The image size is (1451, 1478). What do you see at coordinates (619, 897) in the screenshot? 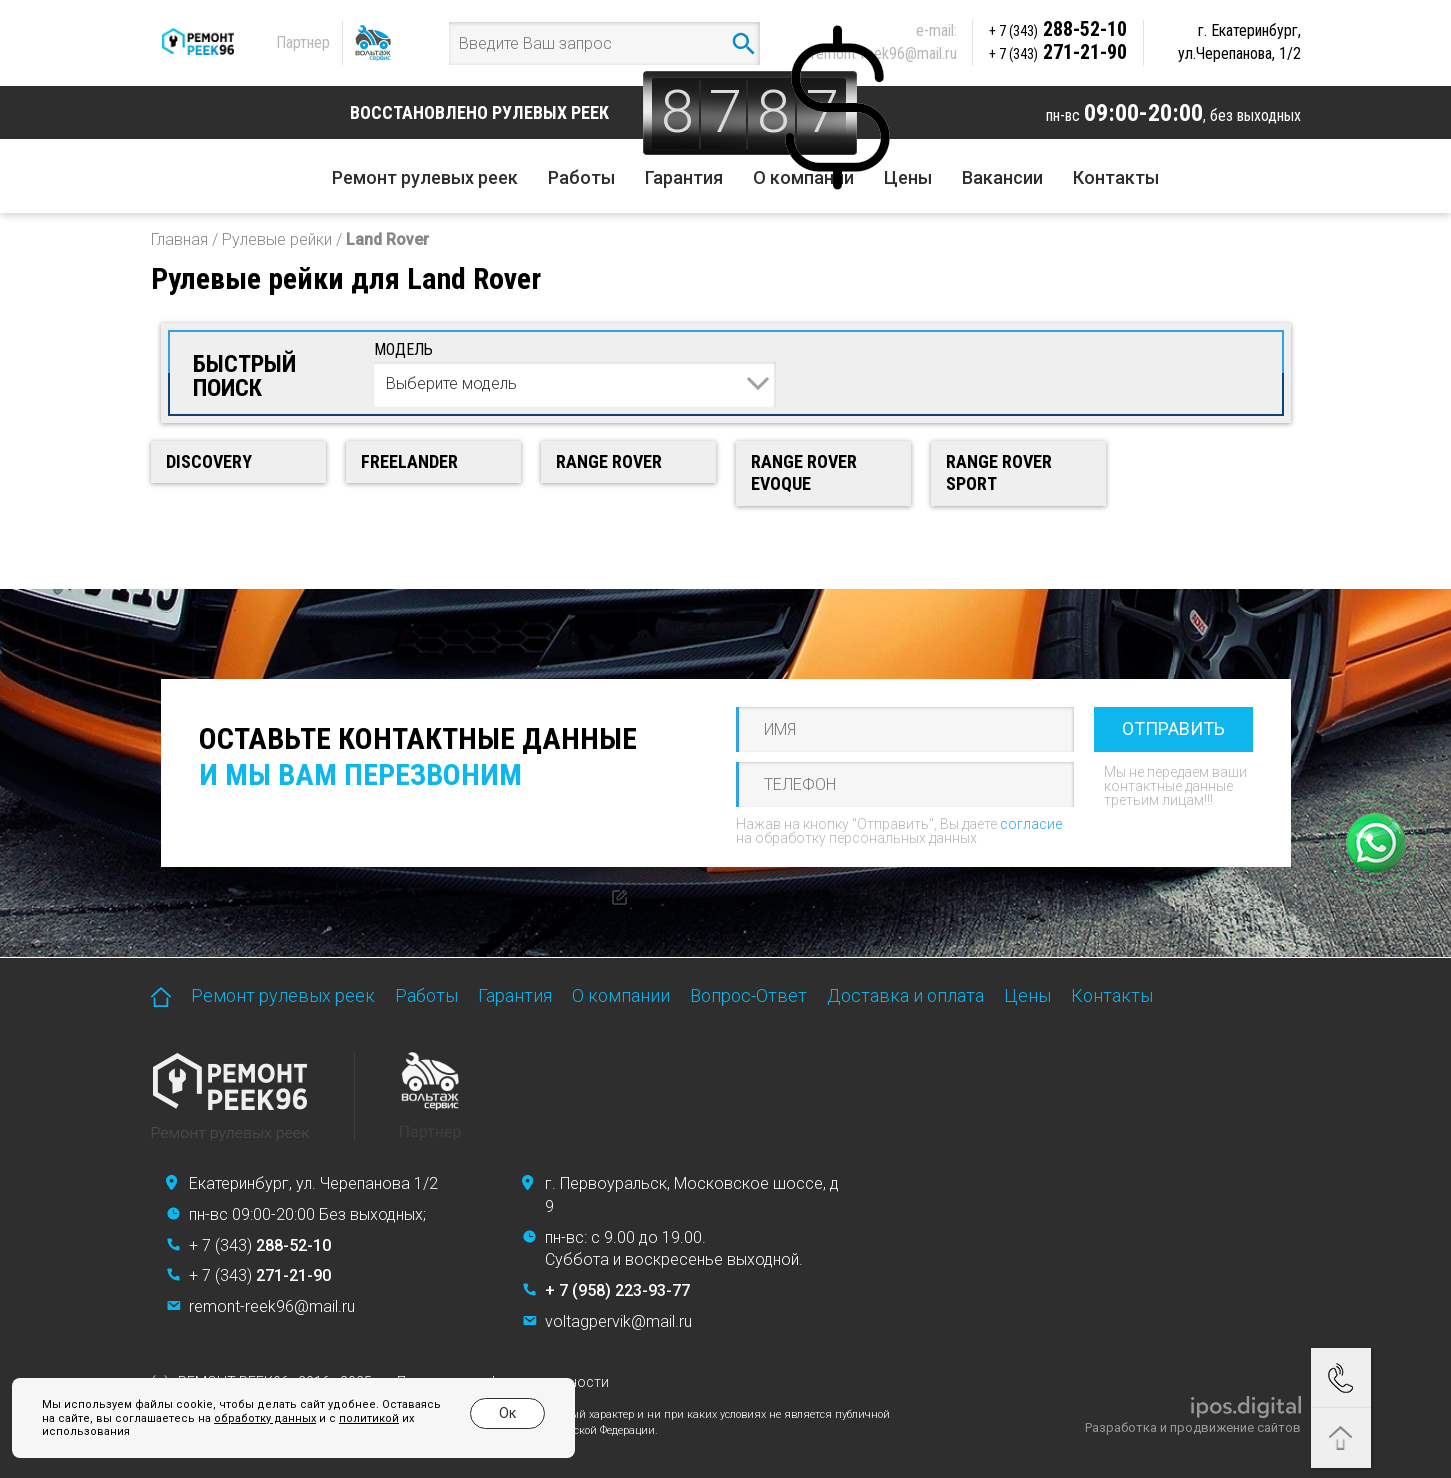
I see `create a new note` at bounding box center [619, 897].